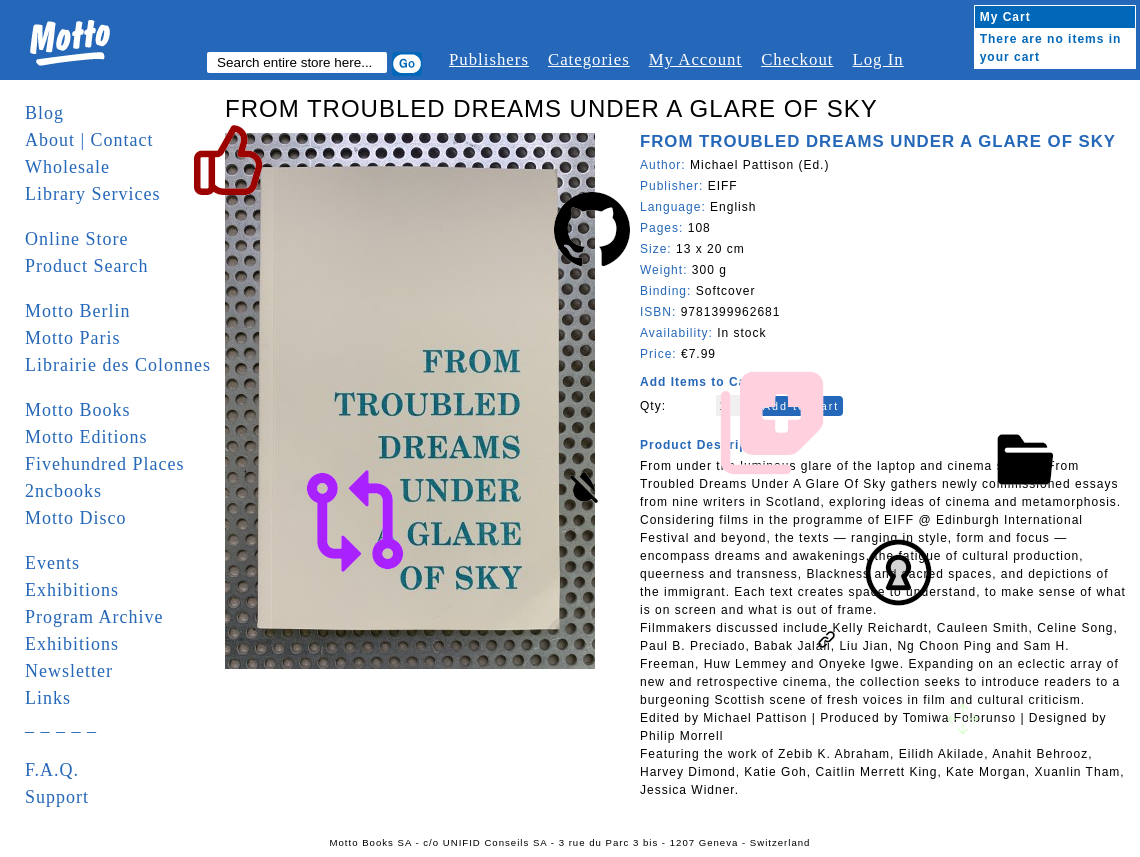 This screenshot has width=1140, height=857. I want to click on an open folder currently being viewed, so click(1025, 459).